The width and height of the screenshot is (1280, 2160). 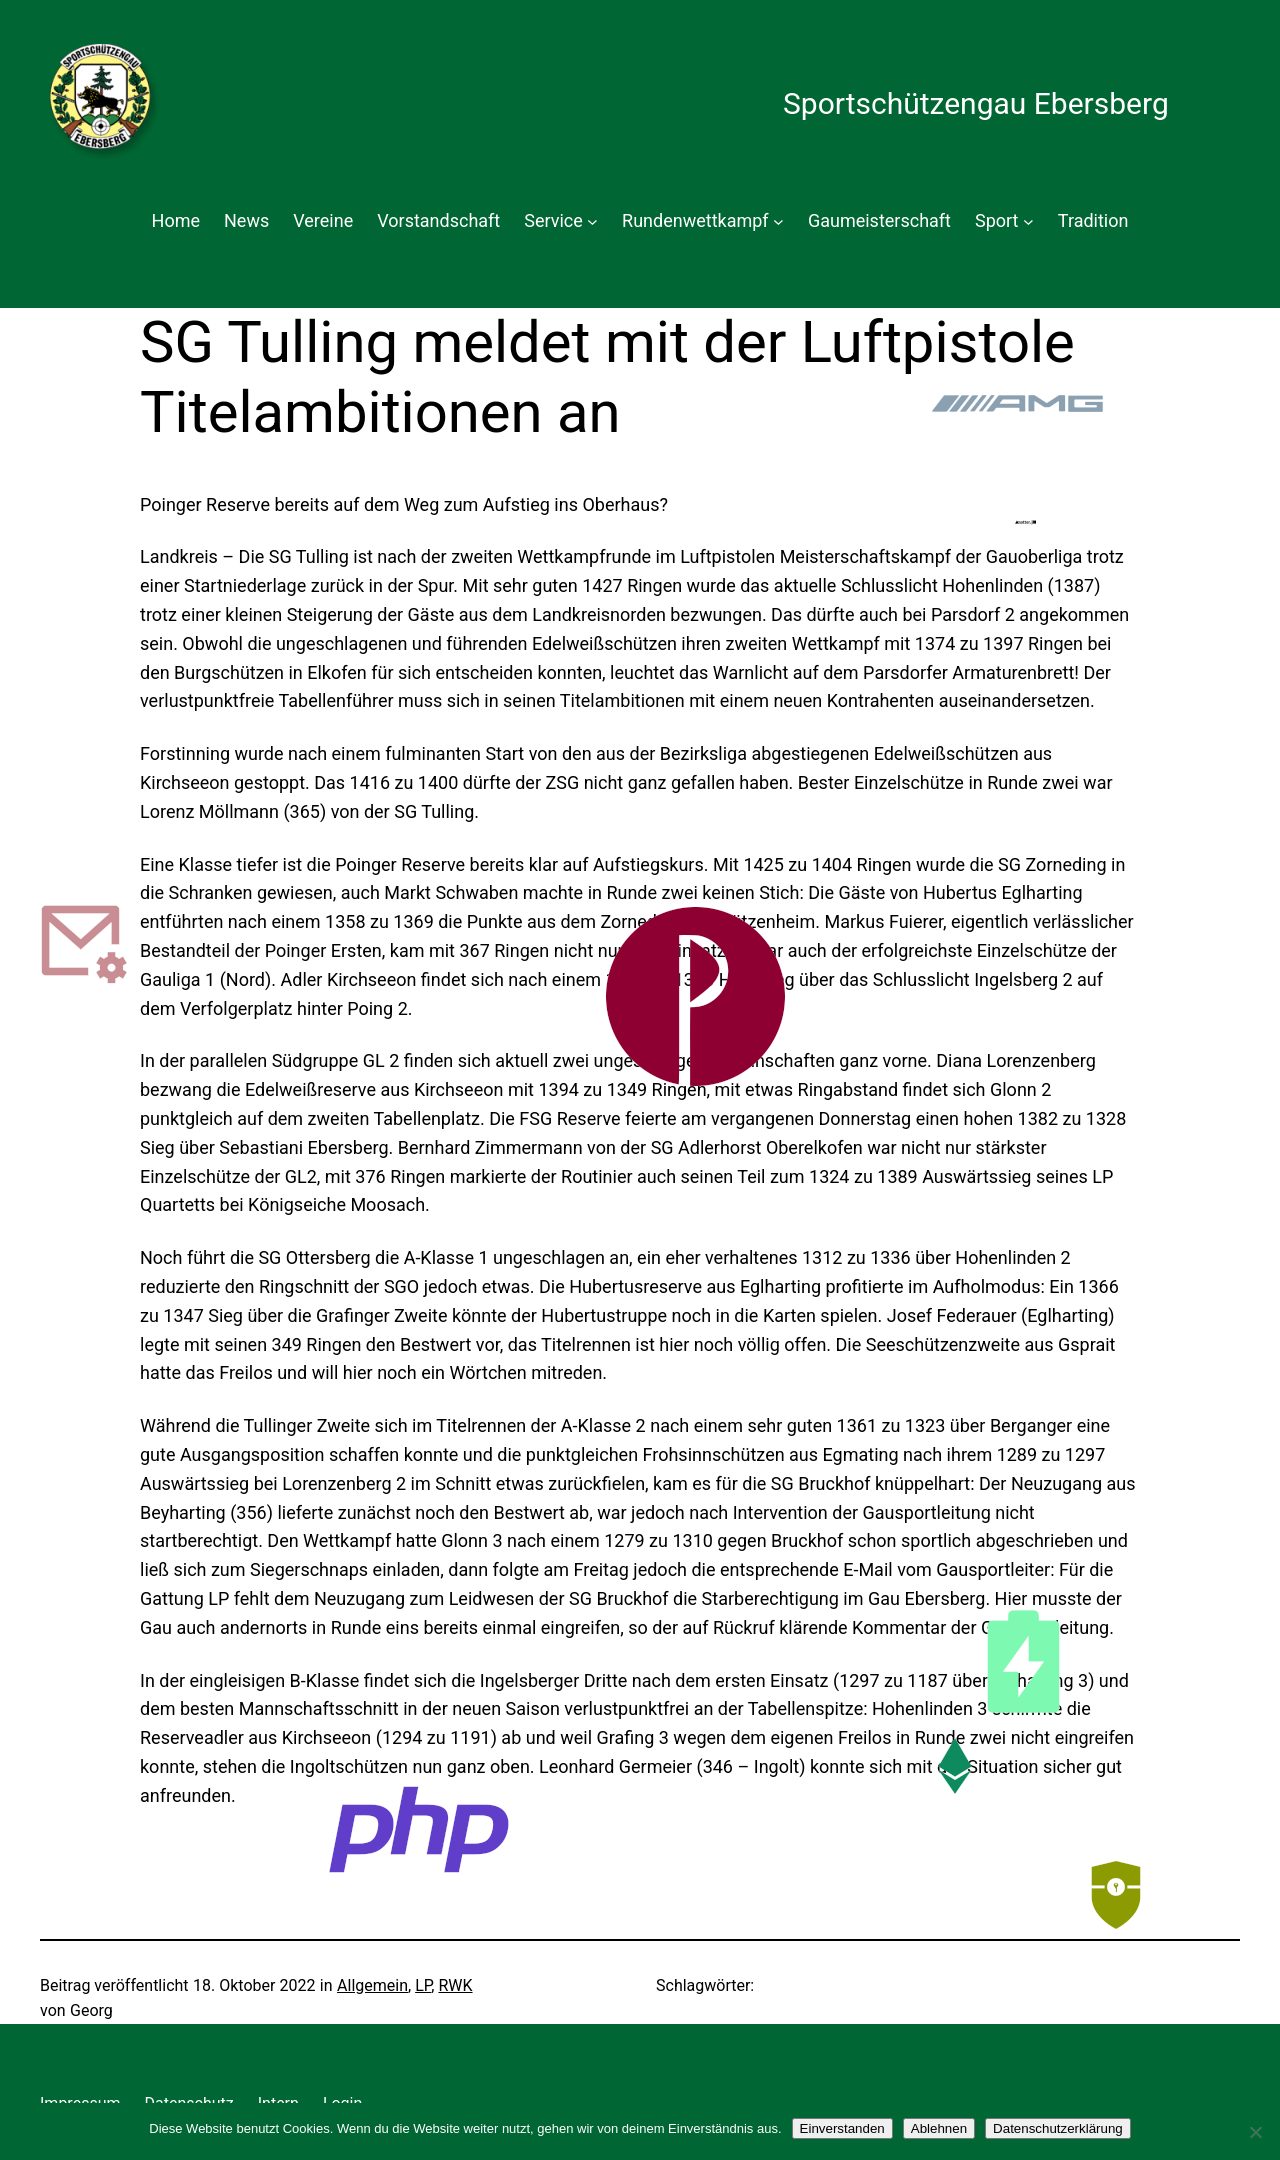 I want to click on matter.js physics engine library logo, so click(x=1025, y=522).